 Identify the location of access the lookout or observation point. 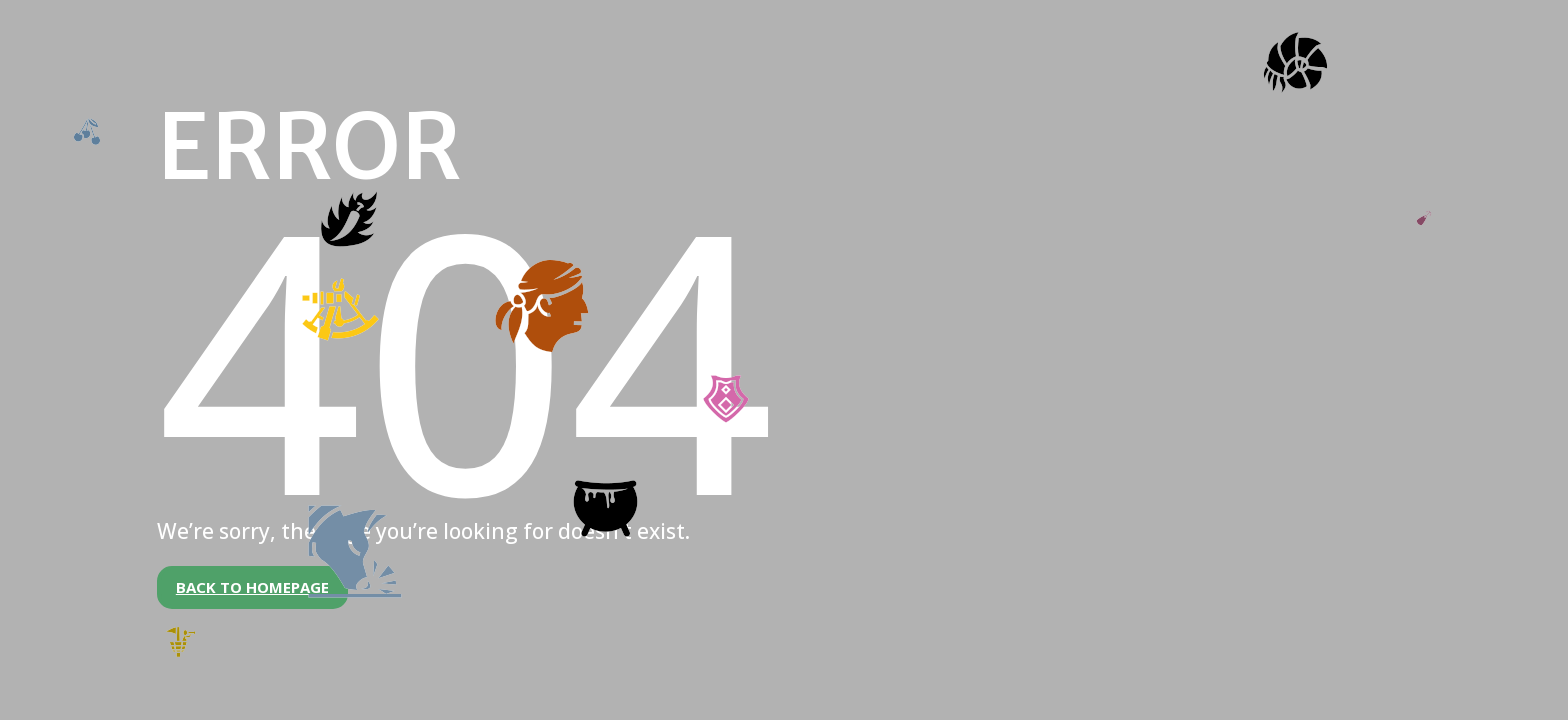
(180, 641).